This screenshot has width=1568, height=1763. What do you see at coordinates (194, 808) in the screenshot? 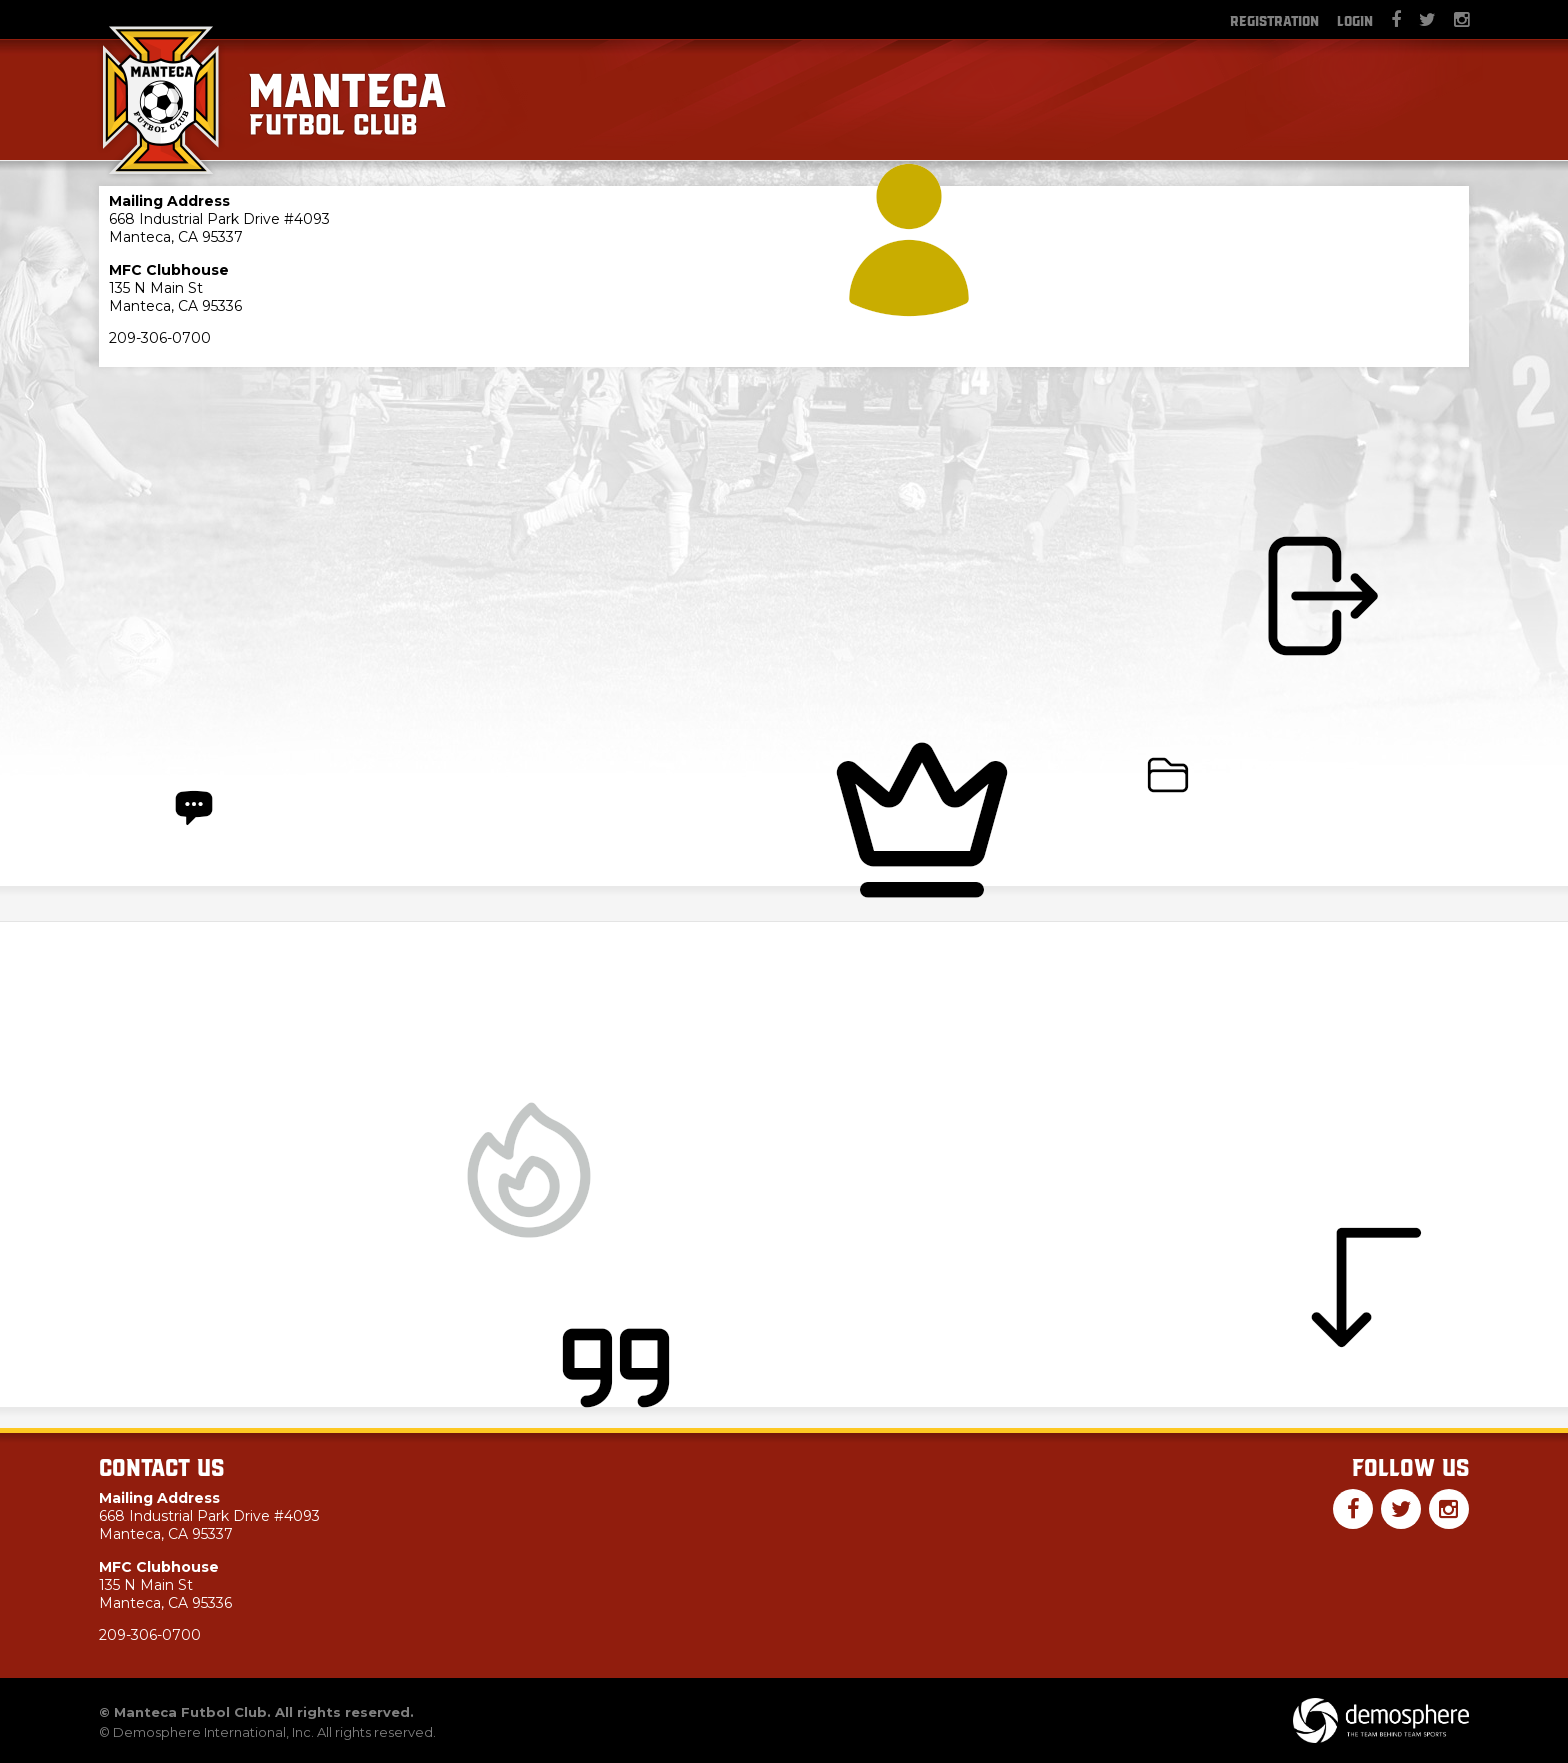
I see `open chat or messaging` at bounding box center [194, 808].